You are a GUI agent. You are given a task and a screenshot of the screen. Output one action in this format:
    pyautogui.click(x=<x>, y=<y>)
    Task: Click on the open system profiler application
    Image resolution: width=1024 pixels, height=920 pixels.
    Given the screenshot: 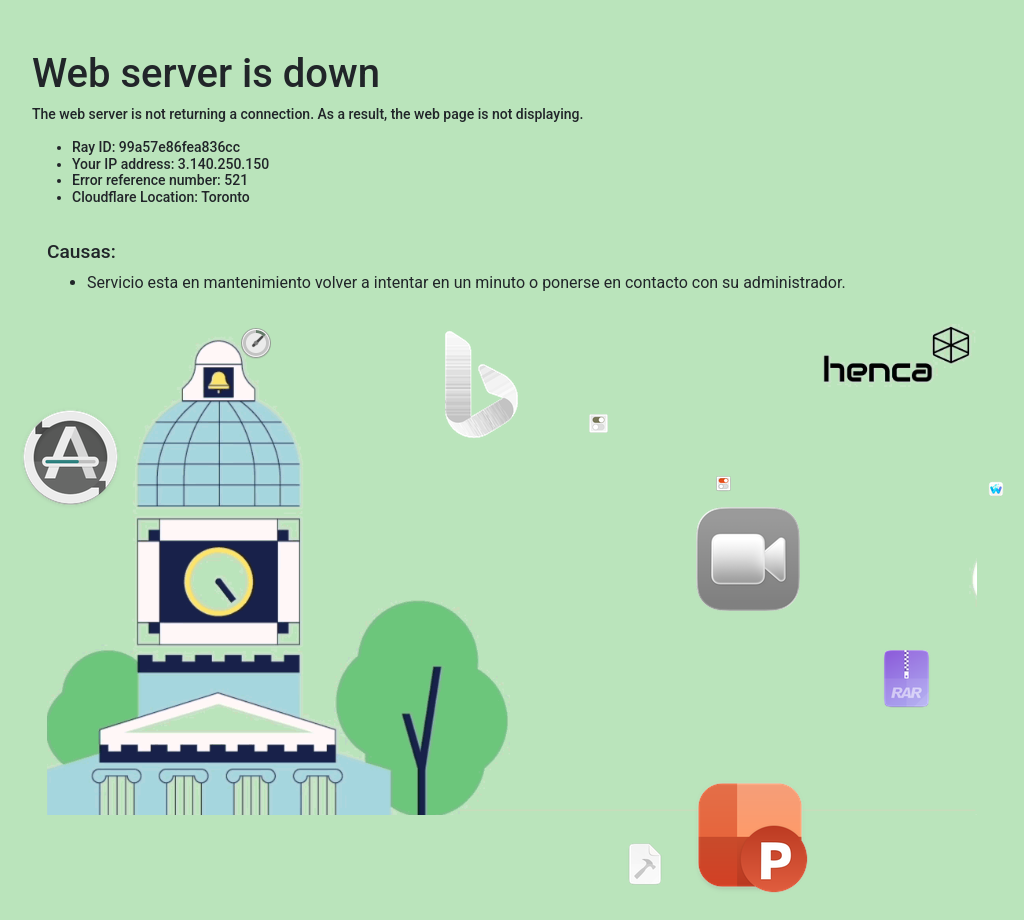 What is the action you would take?
    pyautogui.click(x=256, y=343)
    